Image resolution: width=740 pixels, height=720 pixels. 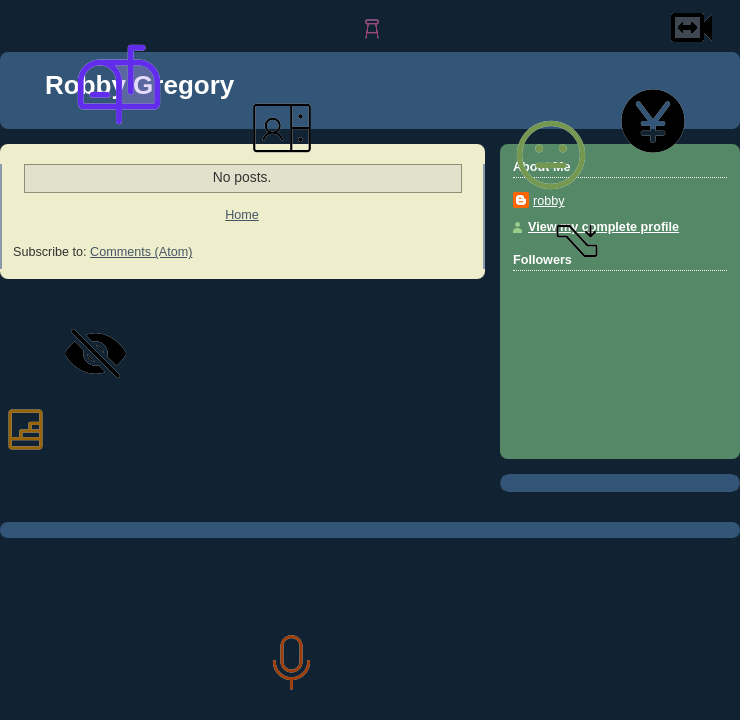 I want to click on view or select Japanese yen currency, so click(x=653, y=121).